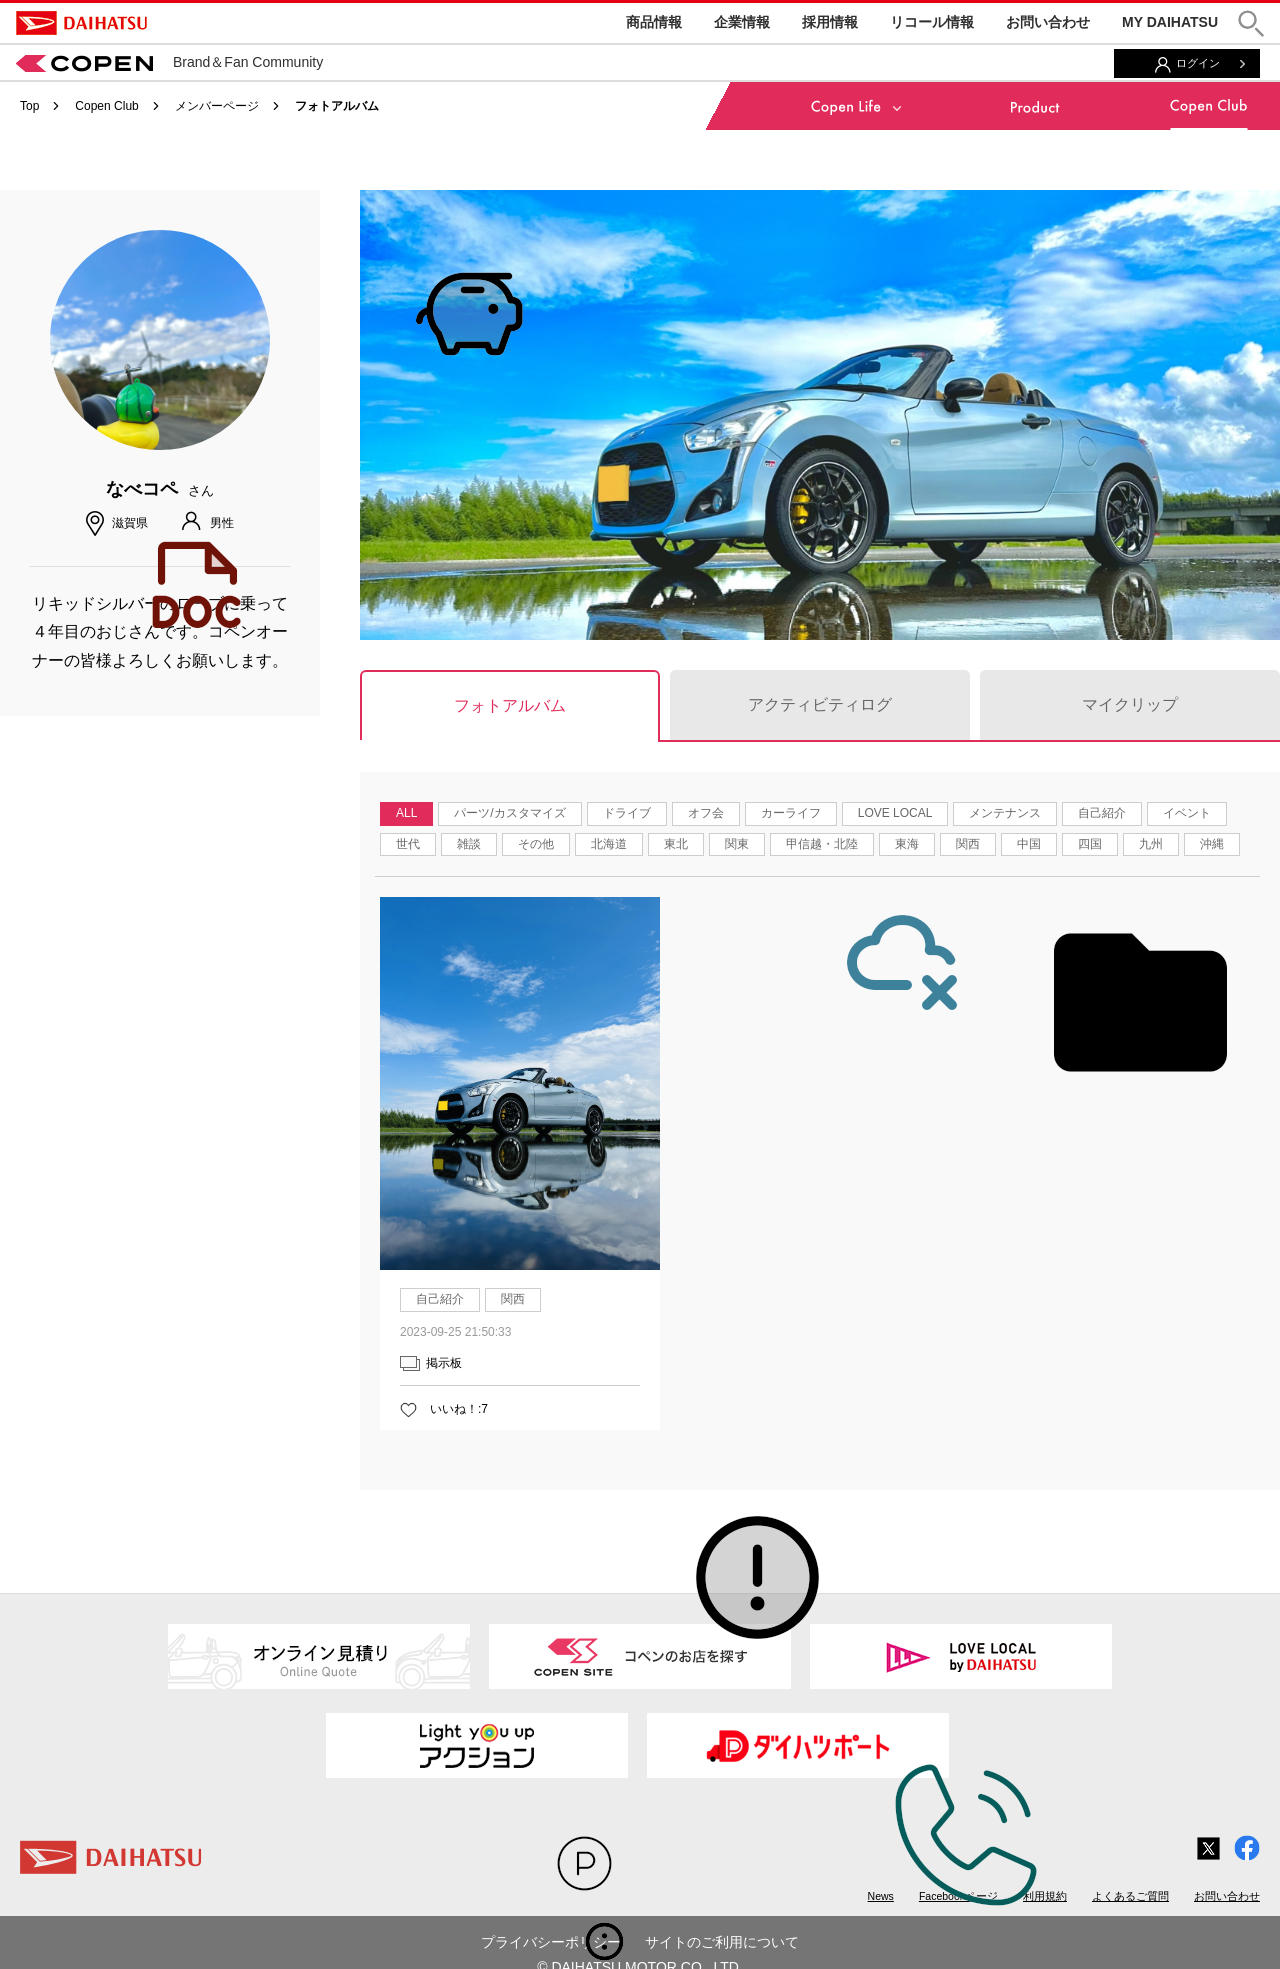  What do you see at coordinates (197, 588) in the screenshot?
I see `open a document file` at bounding box center [197, 588].